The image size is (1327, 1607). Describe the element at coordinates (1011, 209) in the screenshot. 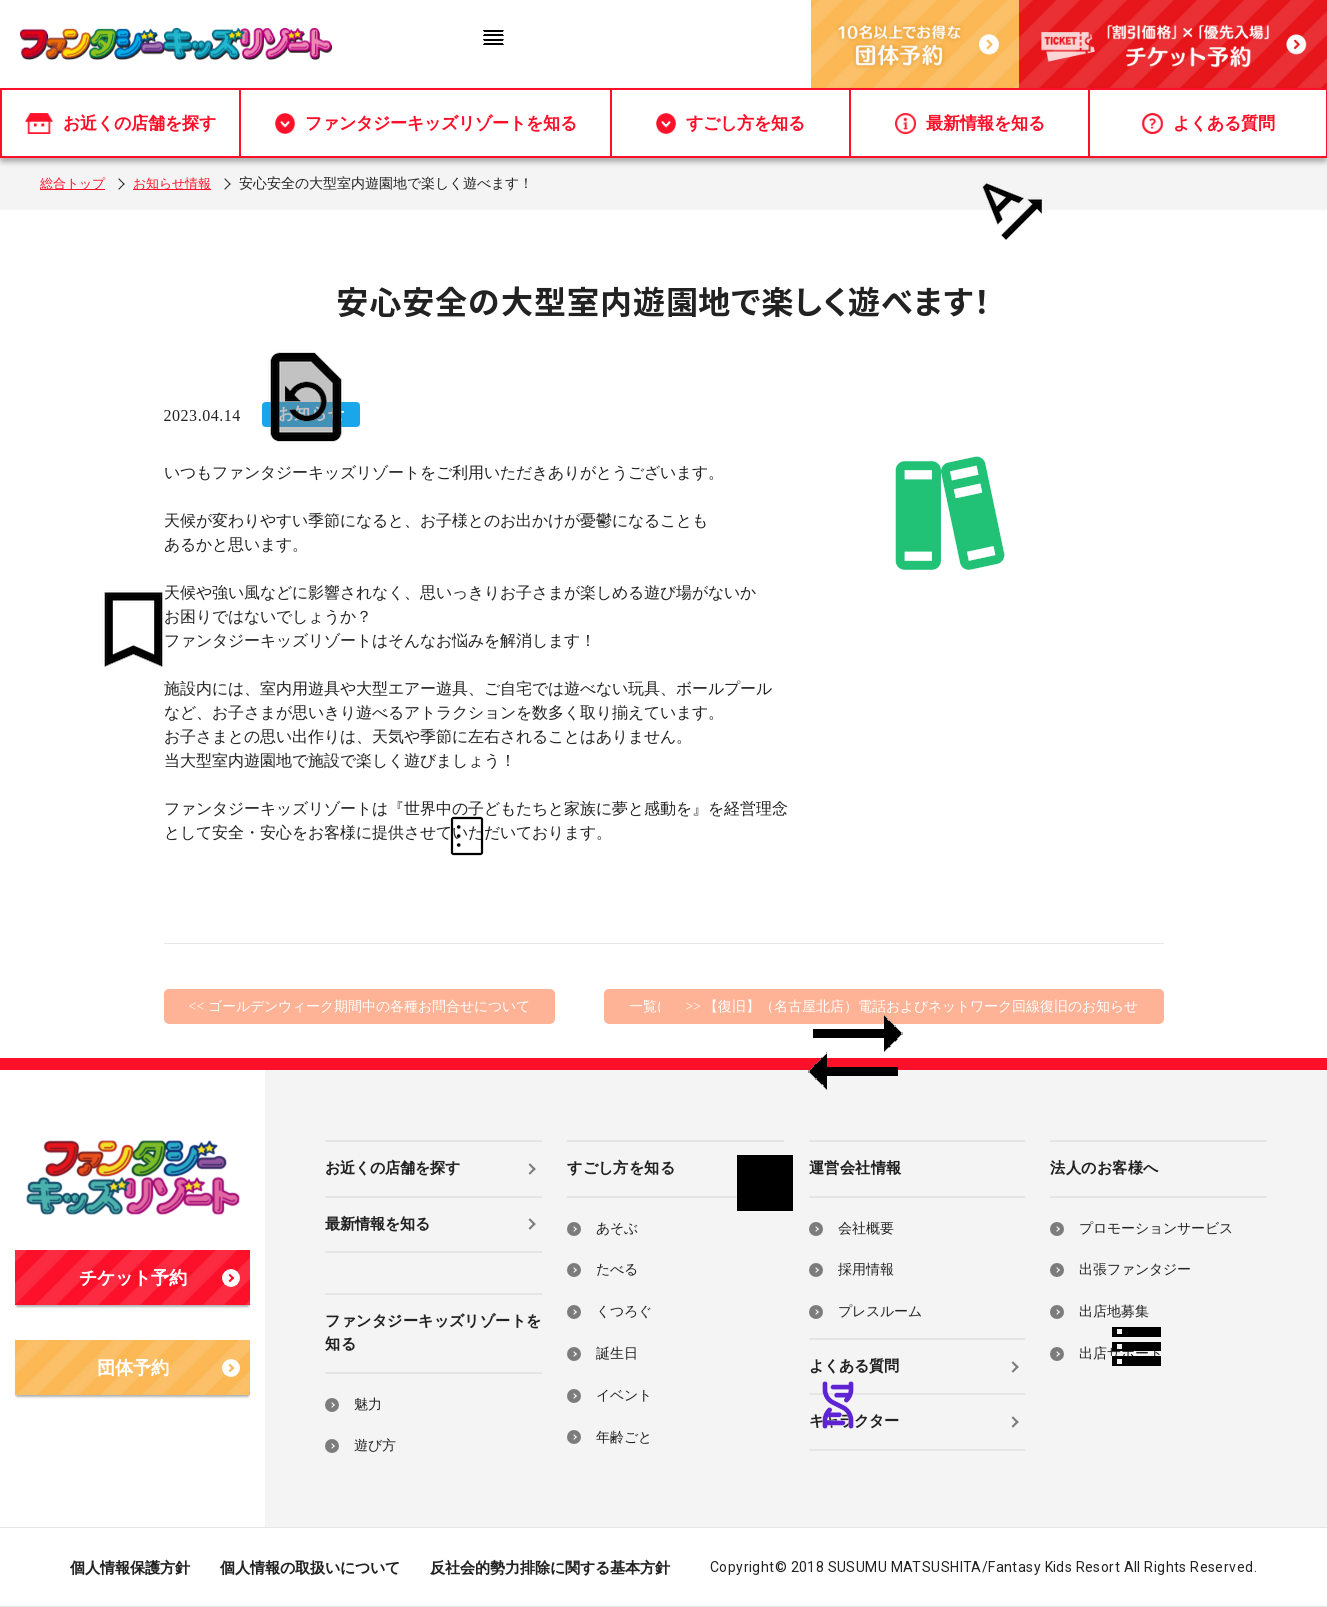

I see `rotate text at an upward angle` at that location.